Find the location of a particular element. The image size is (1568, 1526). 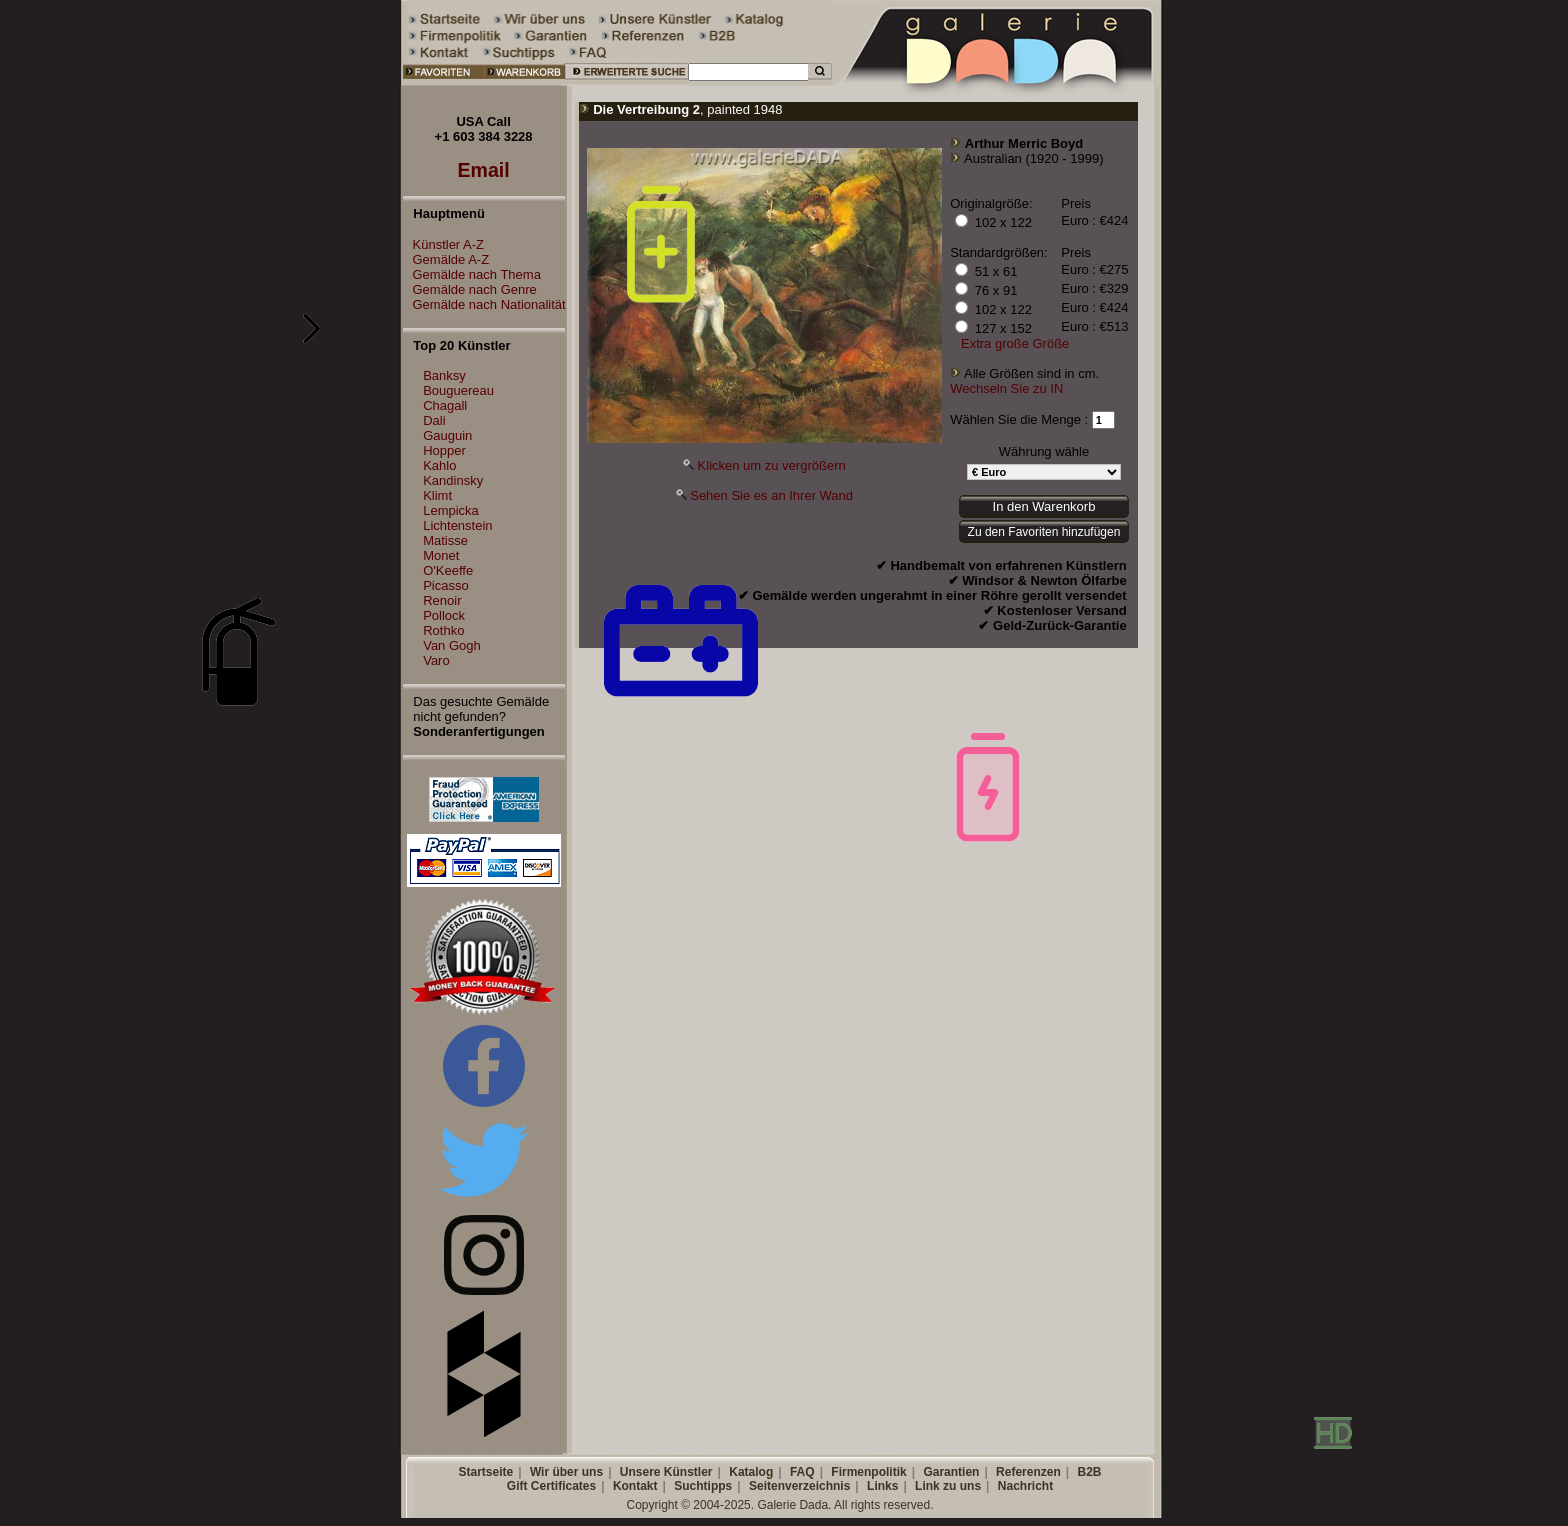

add or enable battery saver mode is located at coordinates (661, 246).